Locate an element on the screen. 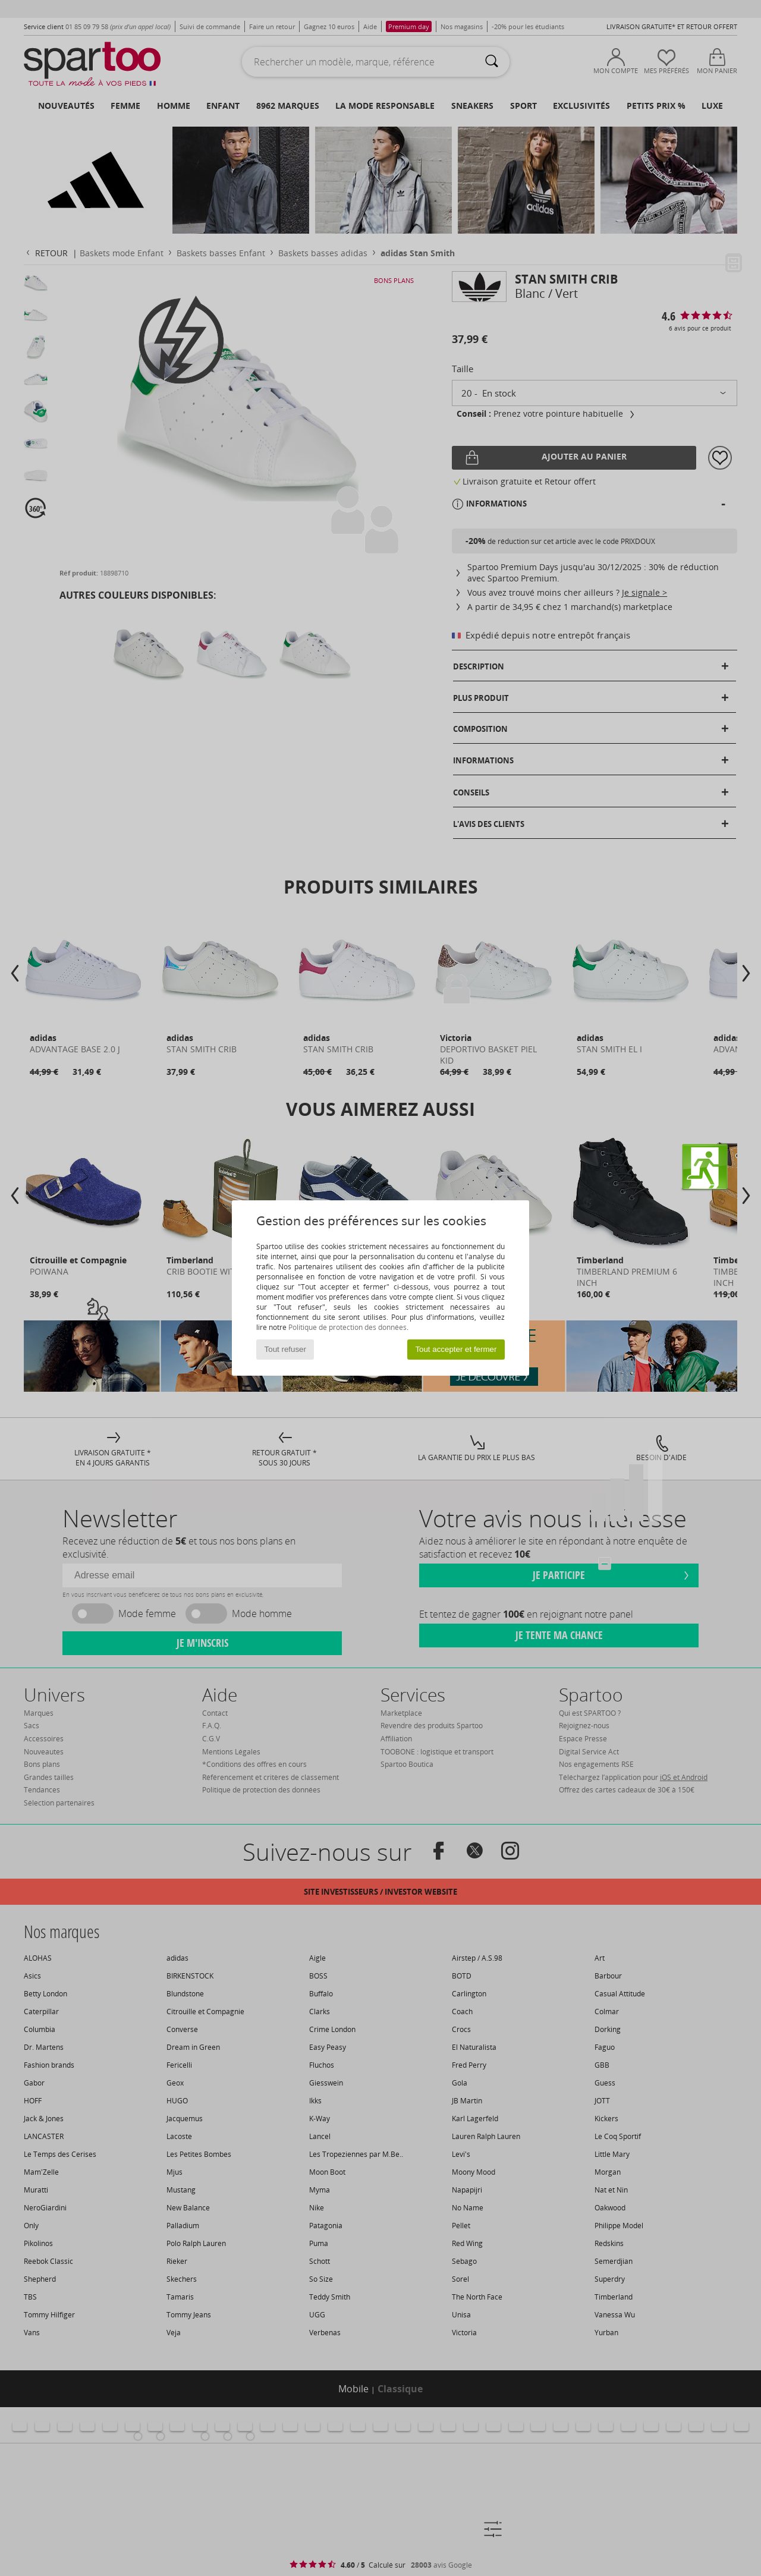 Image resolution: width=761 pixels, height=2576 pixels. indicates a secure connection is located at coordinates (457, 990).